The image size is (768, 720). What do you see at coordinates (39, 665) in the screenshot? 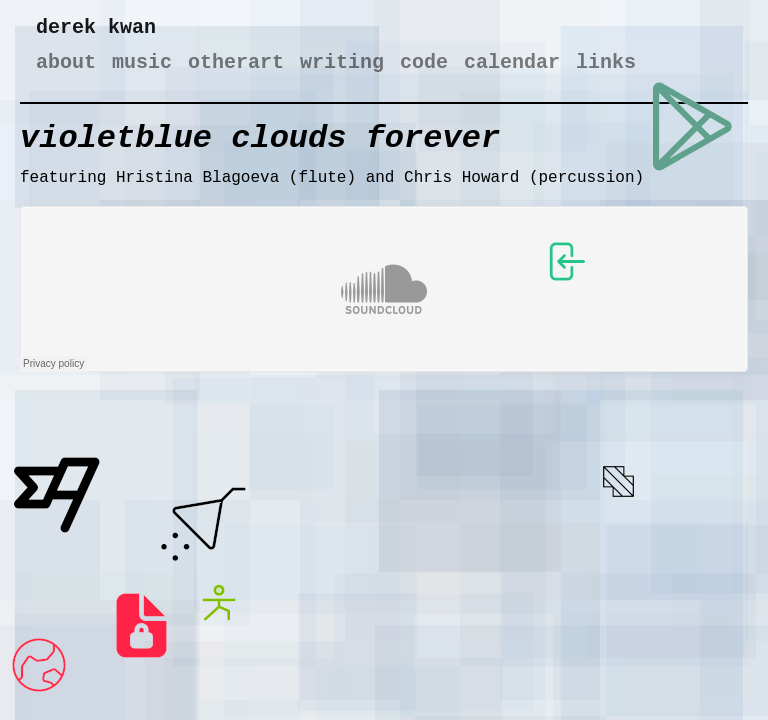
I see `switch to international or global settings` at bounding box center [39, 665].